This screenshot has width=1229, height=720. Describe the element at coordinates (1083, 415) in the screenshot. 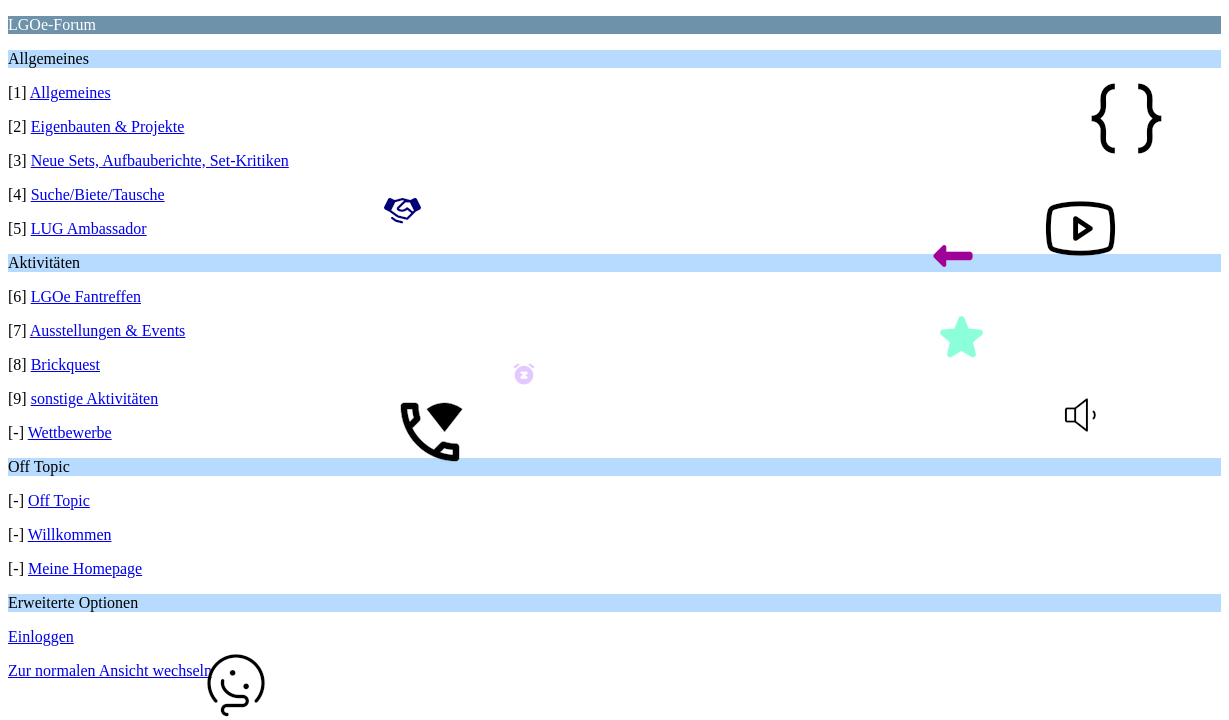

I see `audio playing at low volume` at that location.